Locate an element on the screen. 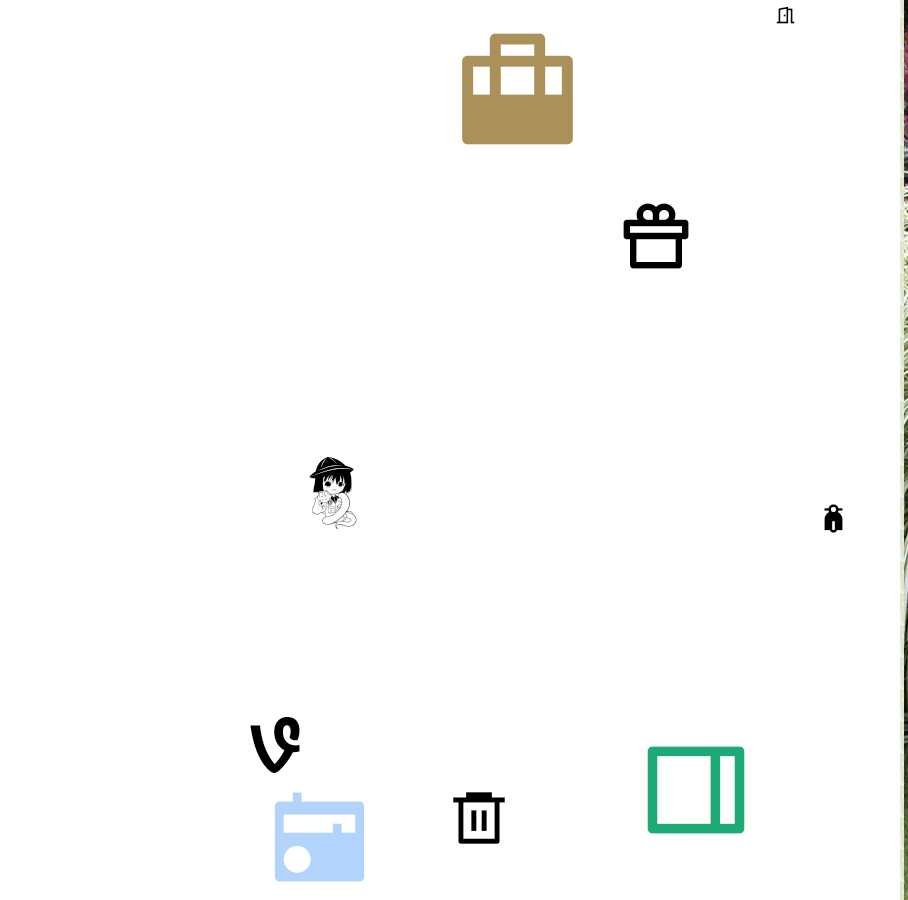  access work or business documents is located at coordinates (517, 94).